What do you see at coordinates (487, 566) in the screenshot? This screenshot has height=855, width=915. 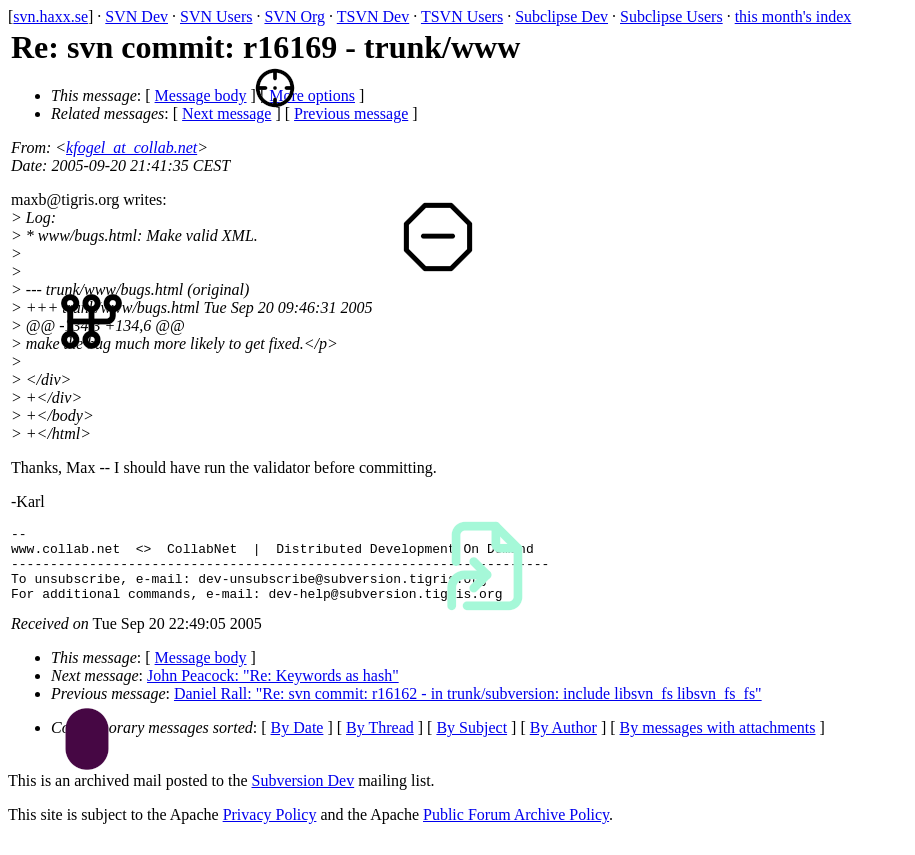 I see `create a symbolic link to this file` at bounding box center [487, 566].